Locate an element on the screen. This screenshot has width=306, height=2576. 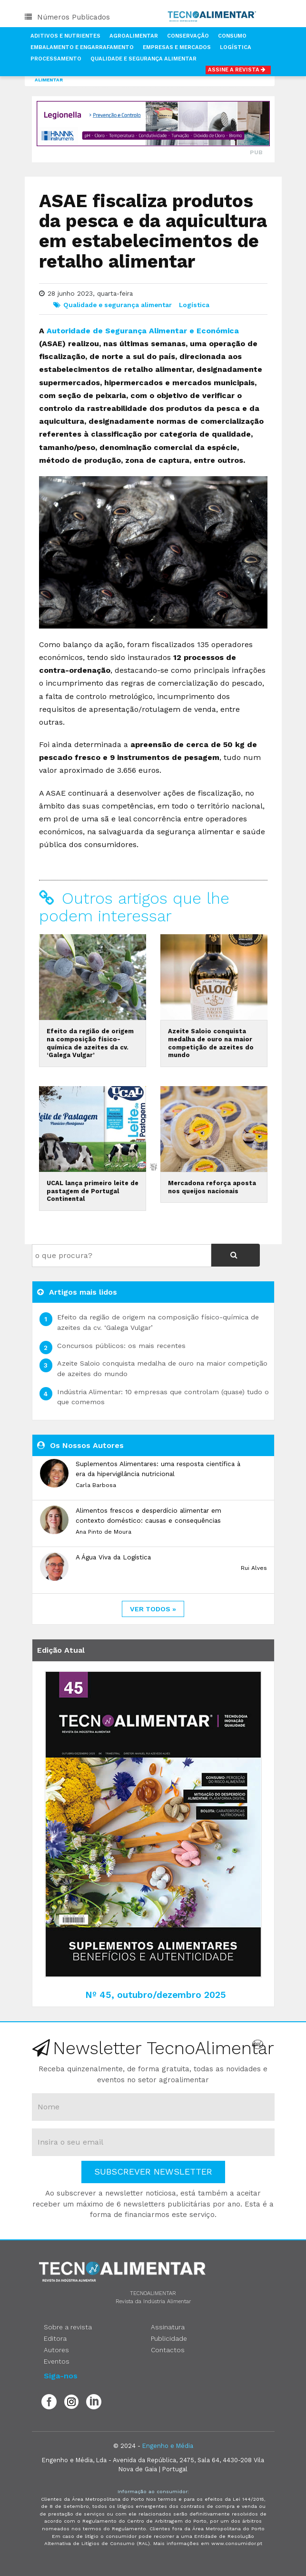
view football/rugby field layout is located at coordinates (257, 2044).